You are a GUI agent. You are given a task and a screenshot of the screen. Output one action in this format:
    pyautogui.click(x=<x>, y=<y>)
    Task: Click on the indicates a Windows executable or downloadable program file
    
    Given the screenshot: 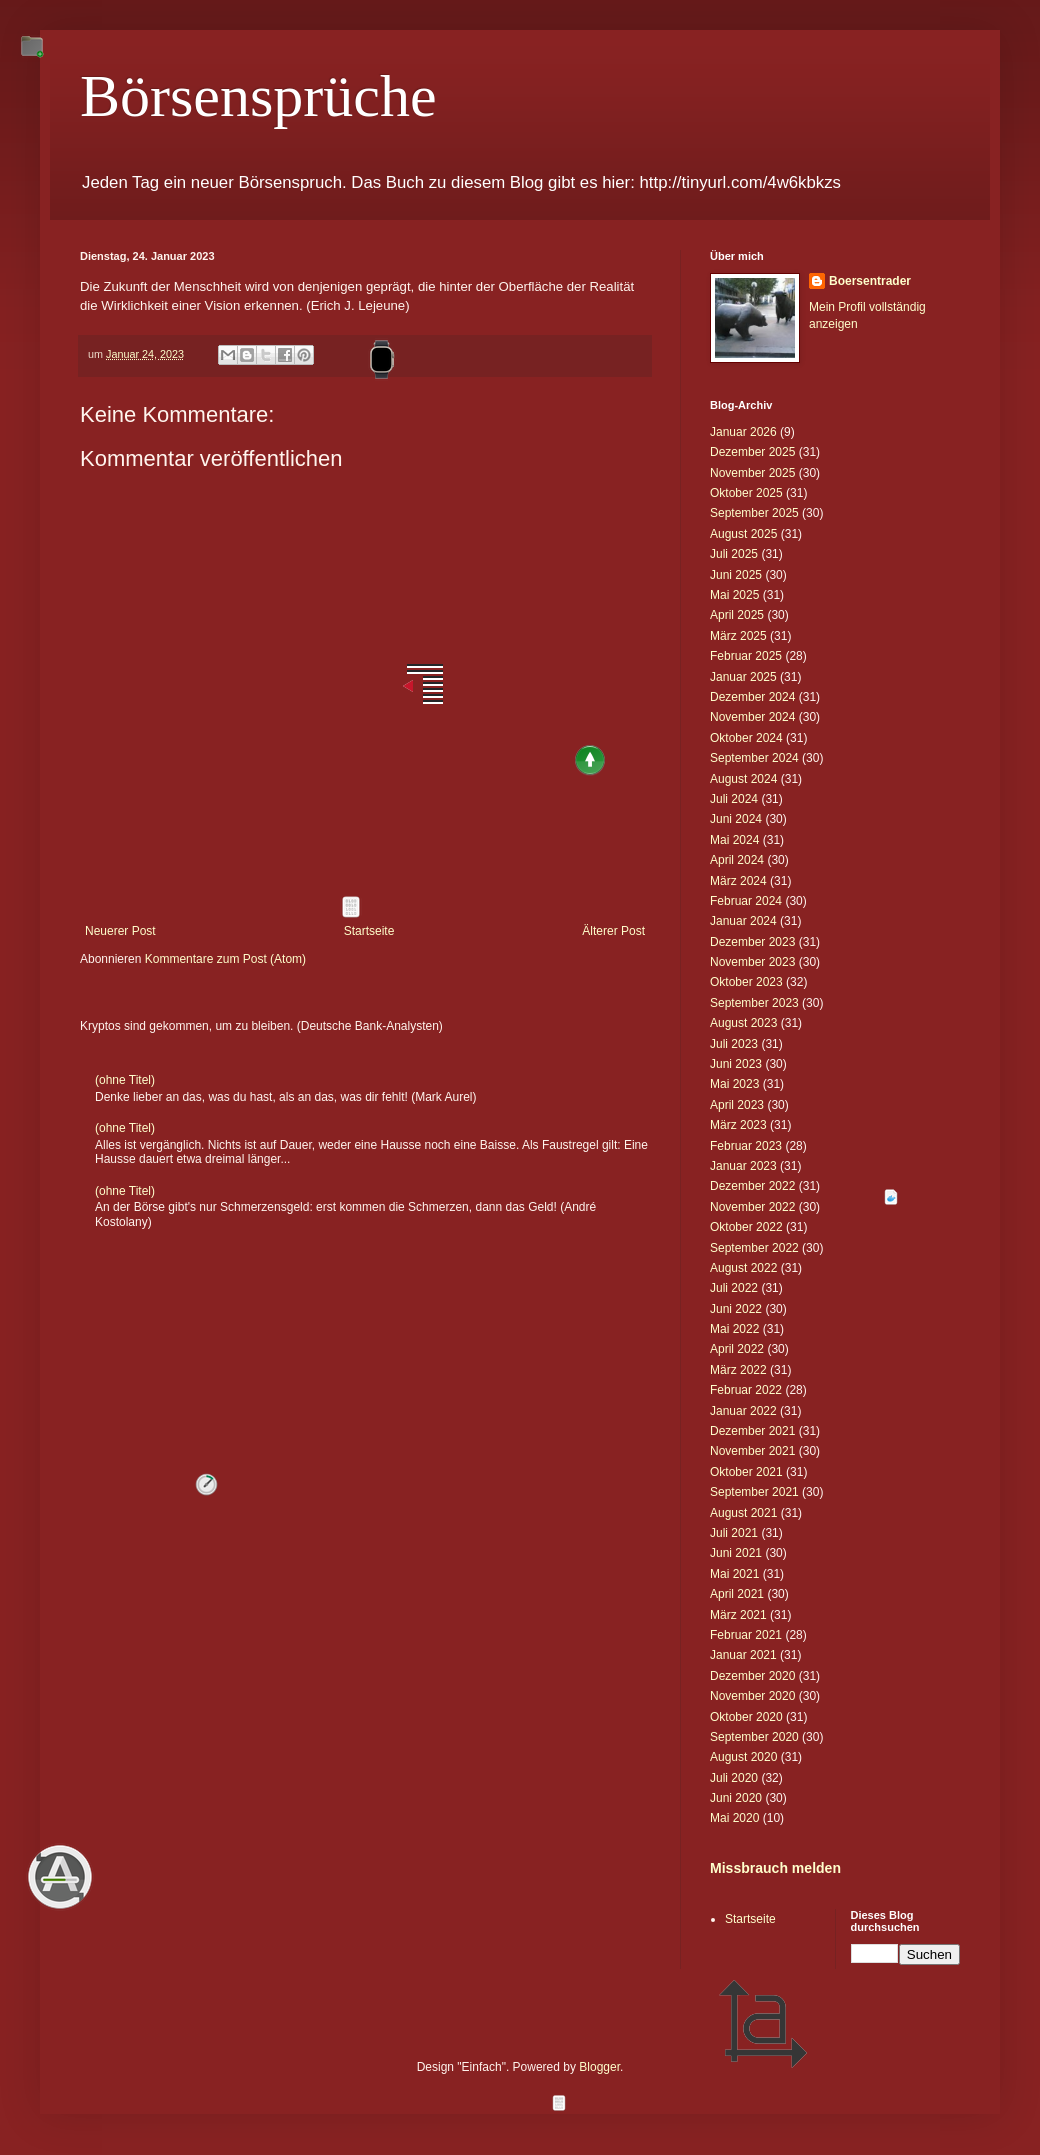 What is the action you would take?
    pyautogui.click(x=559, y=2103)
    